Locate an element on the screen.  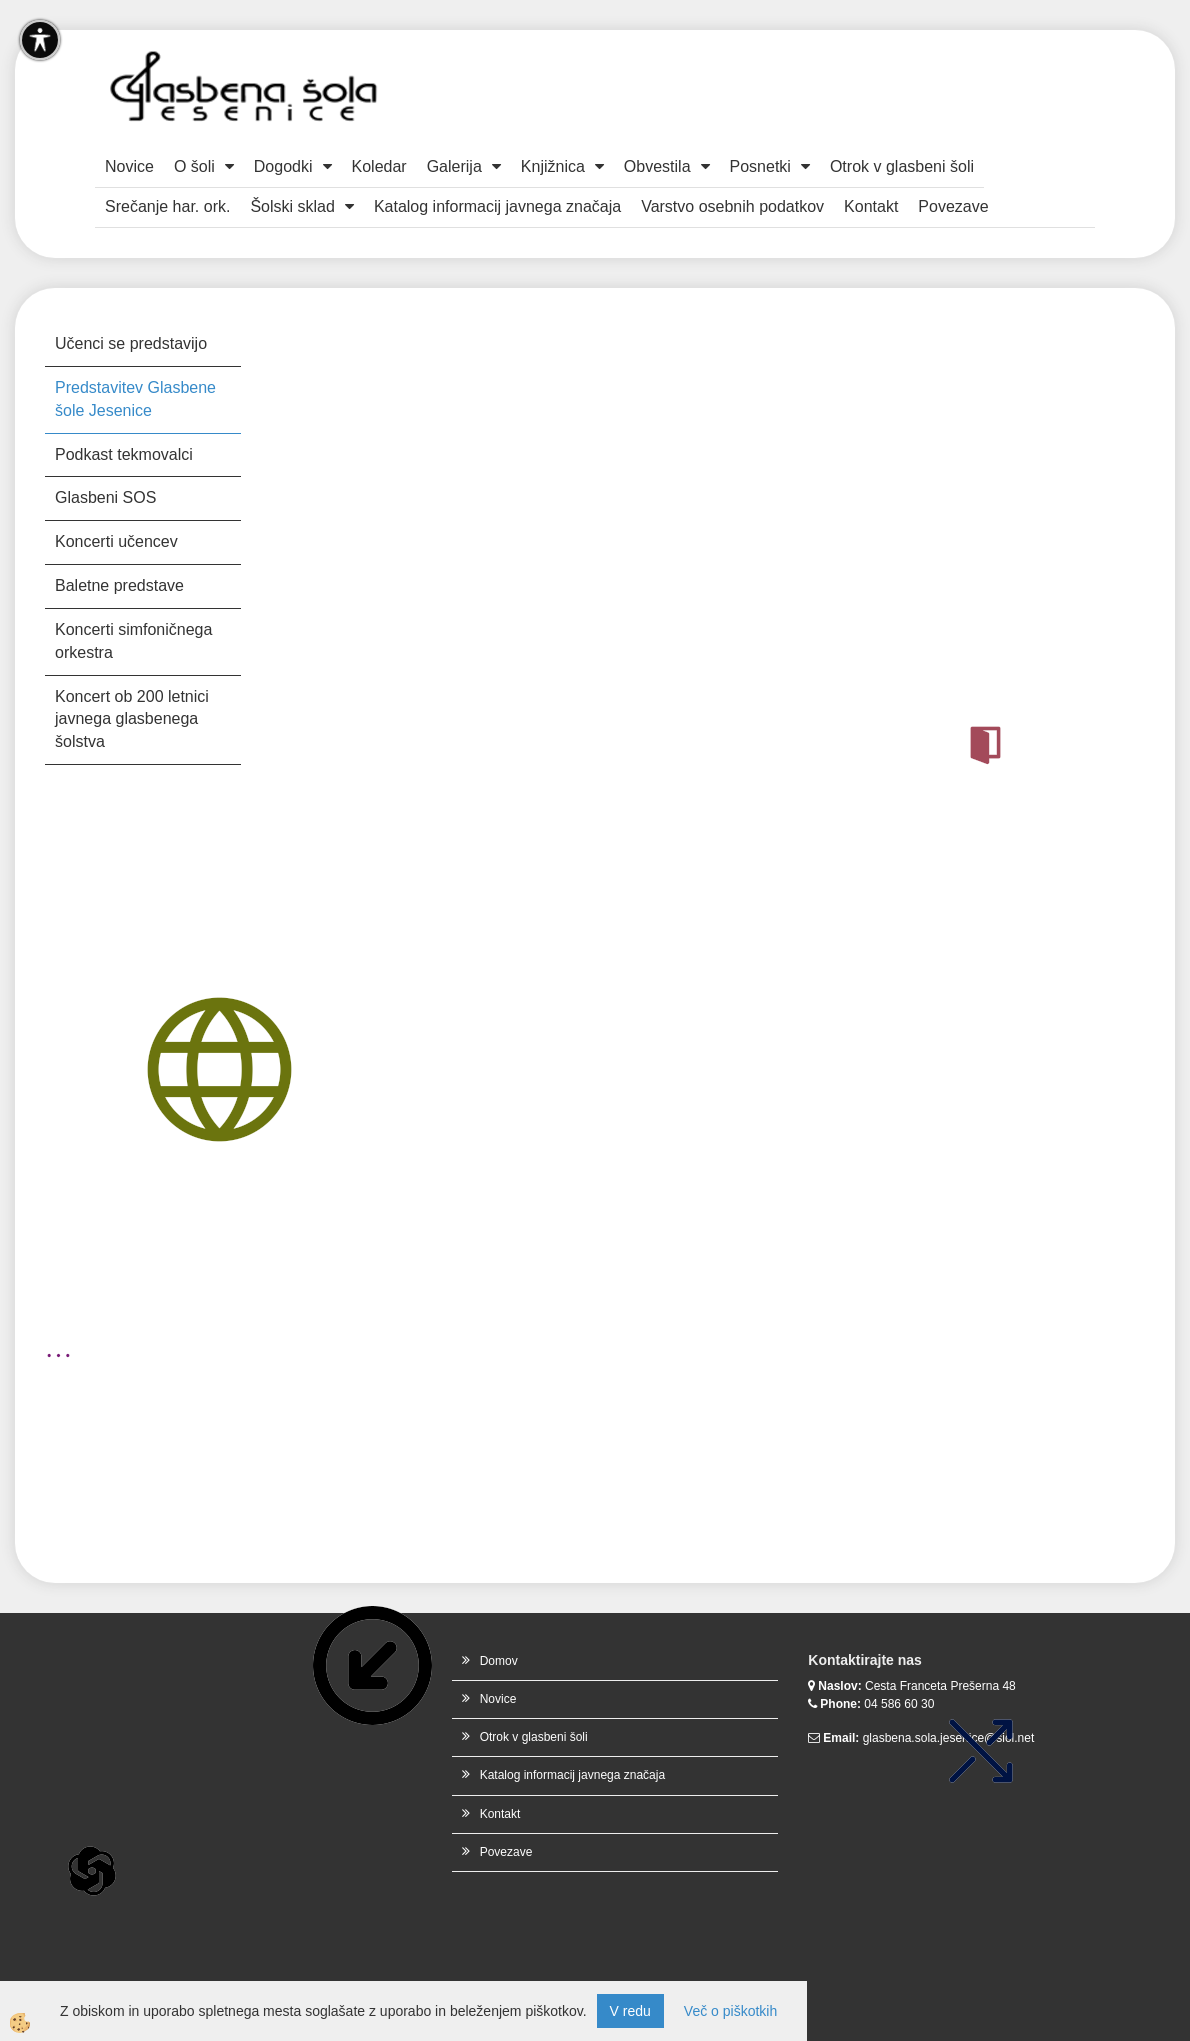
open OpenAI or ChatGPT app is located at coordinates (92, 1871).